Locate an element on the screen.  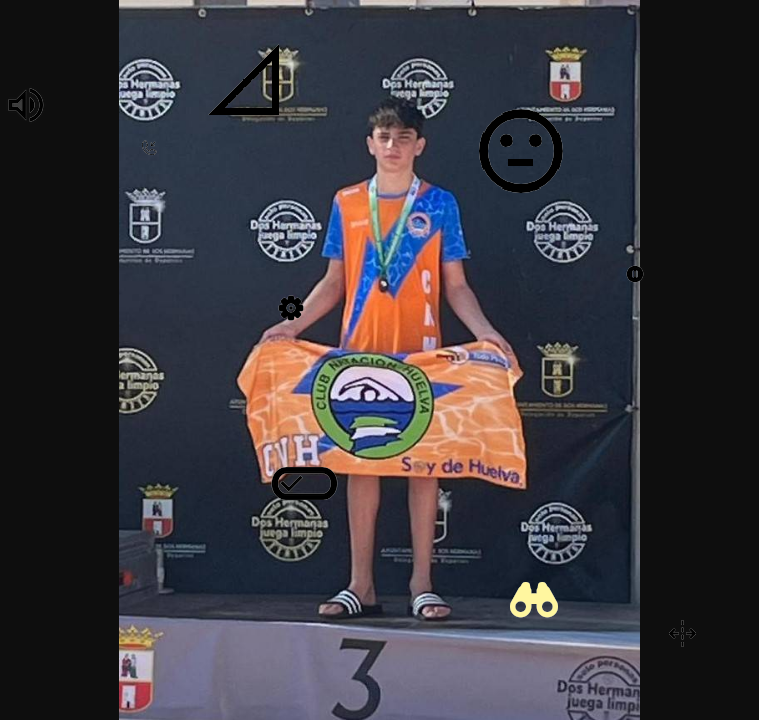
access app settings is located at coordinates (291, 308).